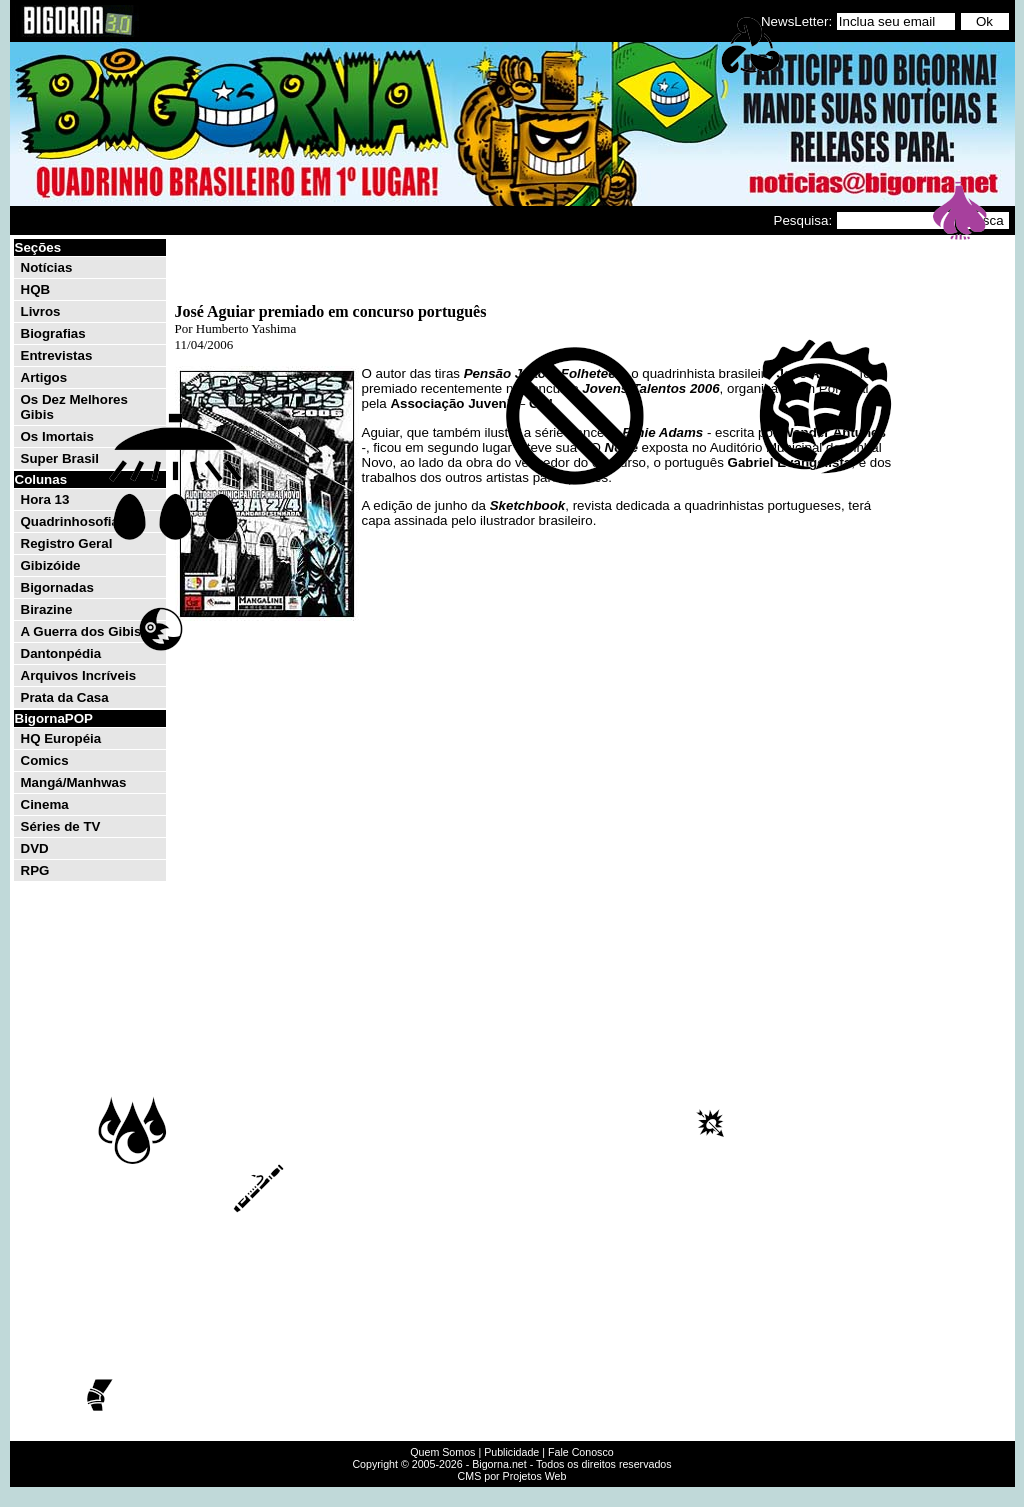 This screenshot has height=1507, width=1024. What do you see at coordinates (258, 1188) in the screenshot?
I see `select bassoon instrument` at bounding box center [258, 1188].